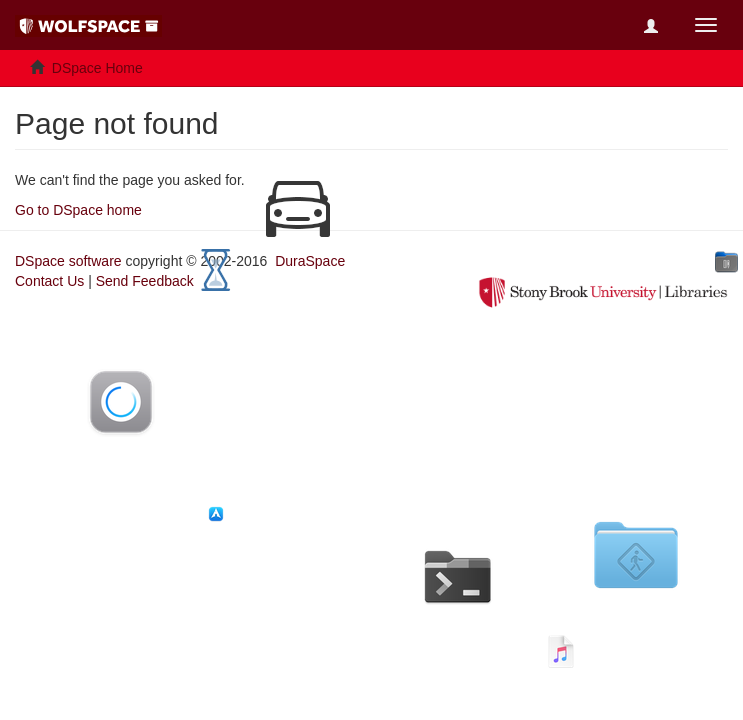 The image size is (743, 720). I want to click on access screen time settings, so click(217, 270).